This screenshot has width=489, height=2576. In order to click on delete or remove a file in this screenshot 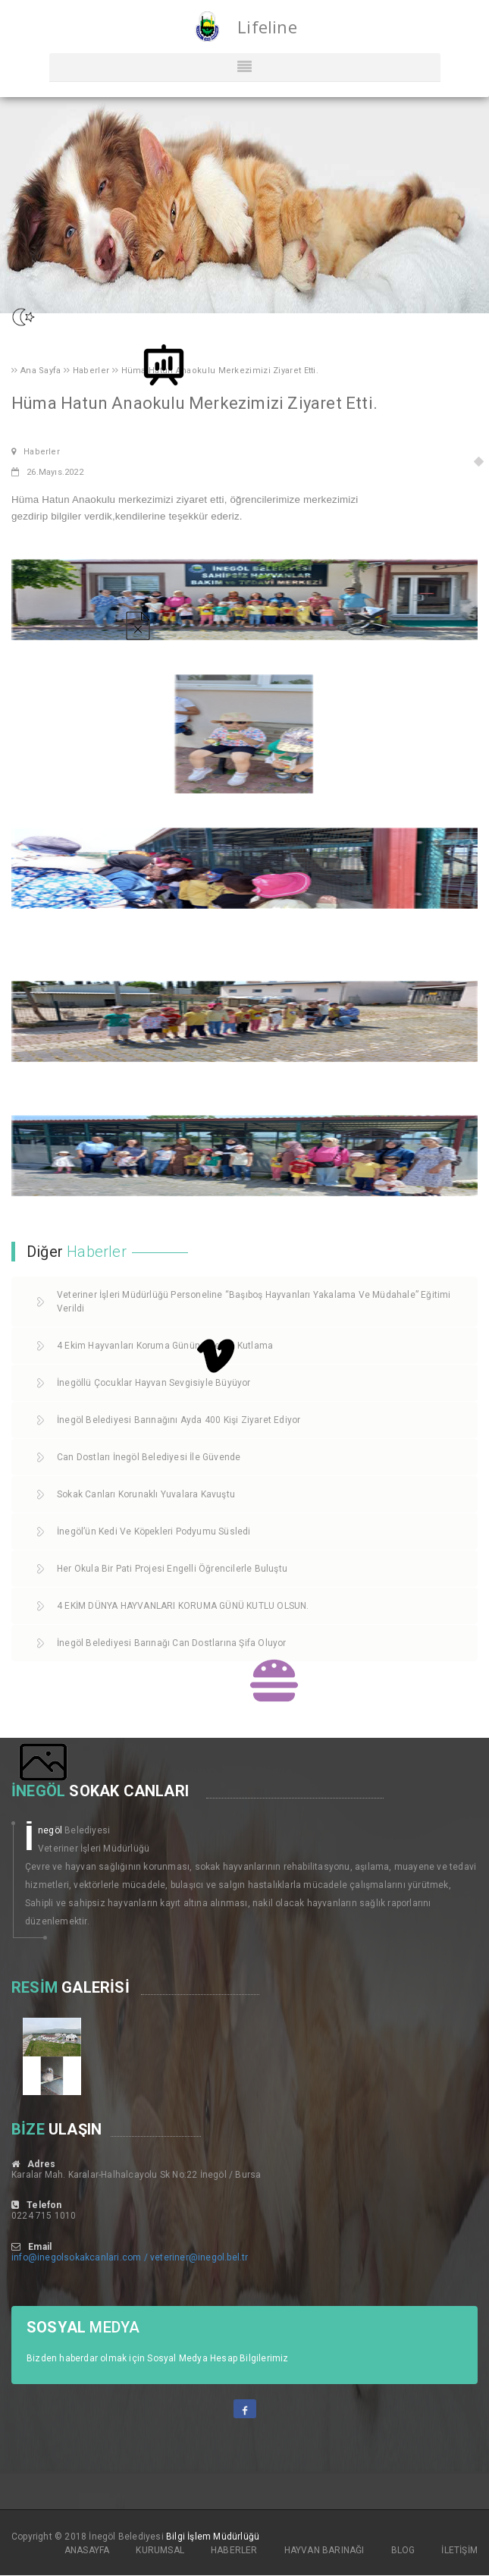, I will do `click(138, 626)`.